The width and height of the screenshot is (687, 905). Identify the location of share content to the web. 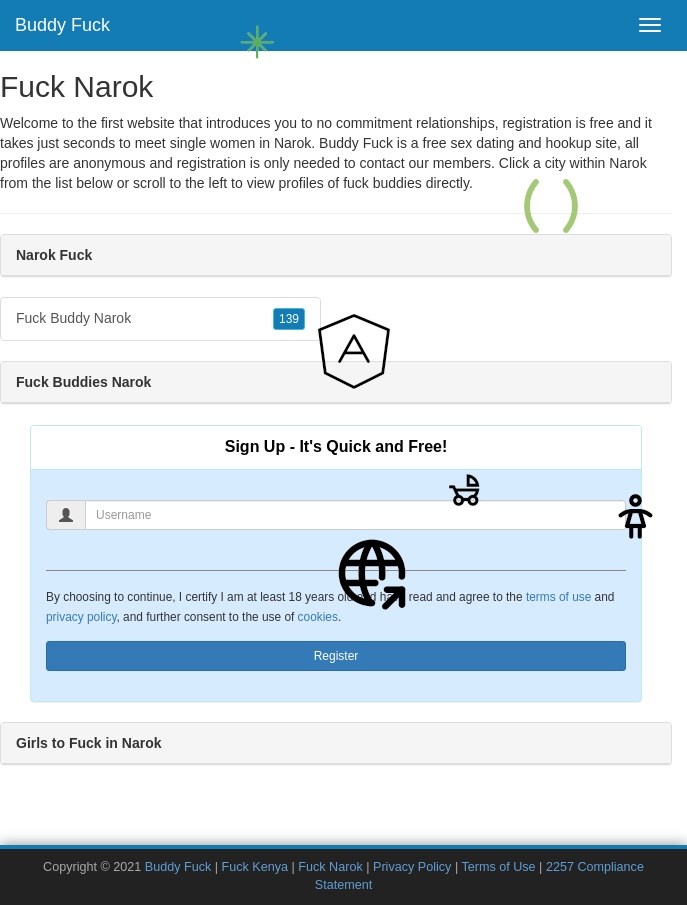
(372, 573).